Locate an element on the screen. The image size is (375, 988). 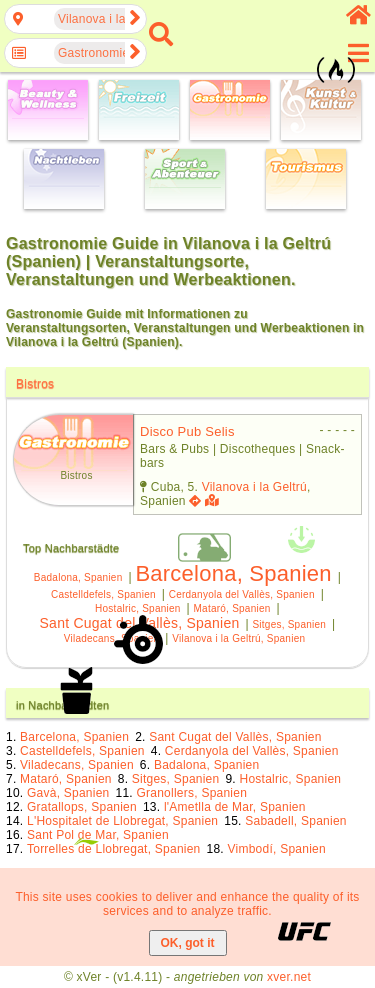
visit freeCodeCamp website is located at coordinates (336, 70).